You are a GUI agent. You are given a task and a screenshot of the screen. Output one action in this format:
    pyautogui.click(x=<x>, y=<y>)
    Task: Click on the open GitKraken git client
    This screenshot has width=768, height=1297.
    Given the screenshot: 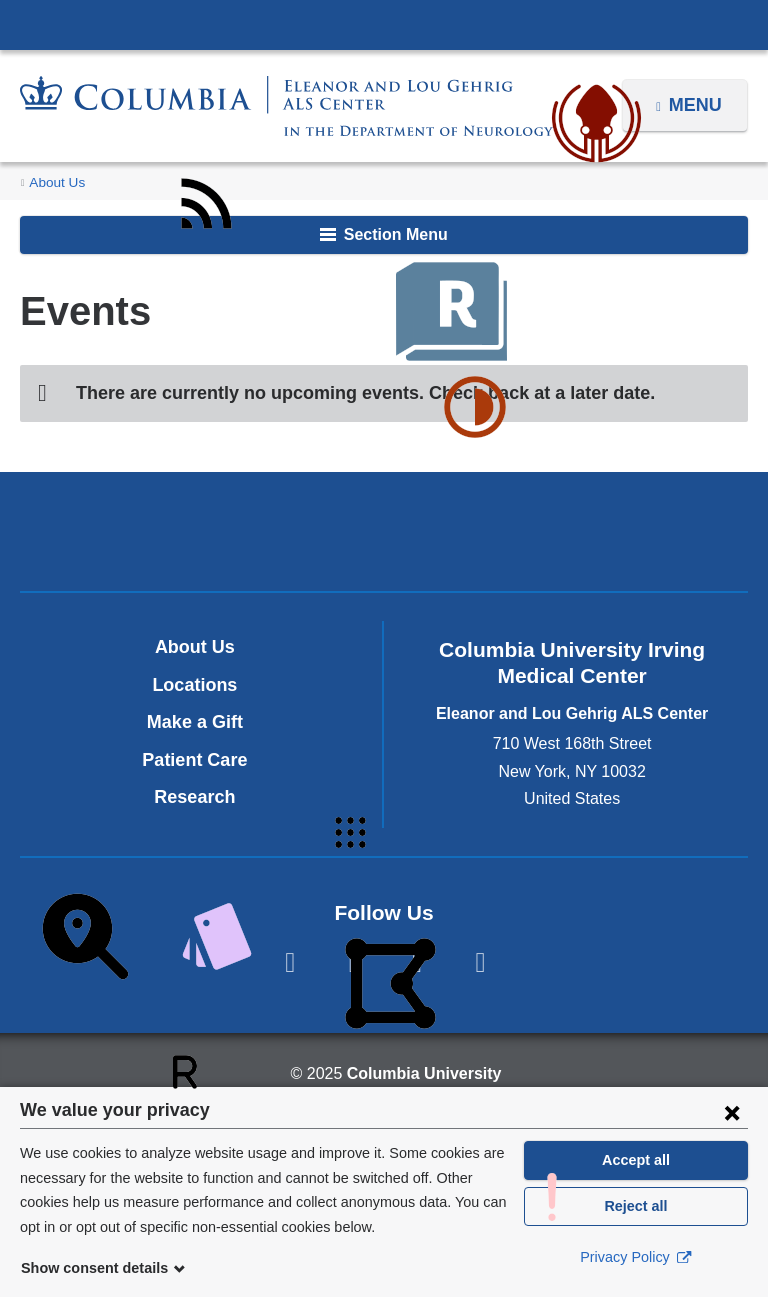 What is the action you would take?
    pyautogui.click(x=596, y=123)
    